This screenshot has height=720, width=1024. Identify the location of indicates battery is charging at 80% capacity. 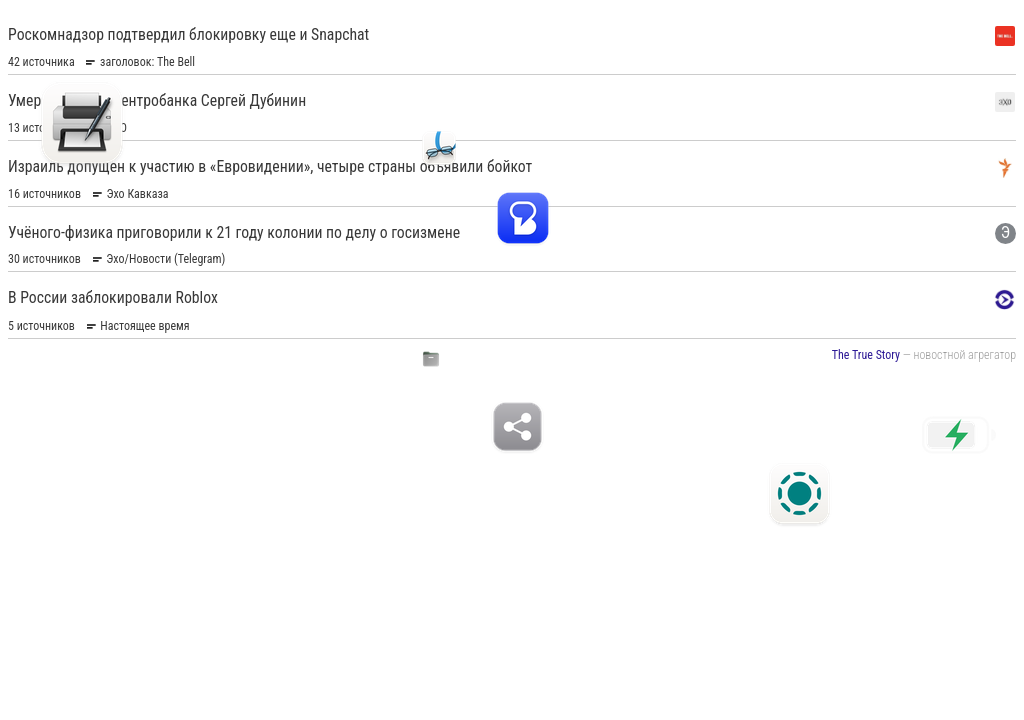
(959, 435).